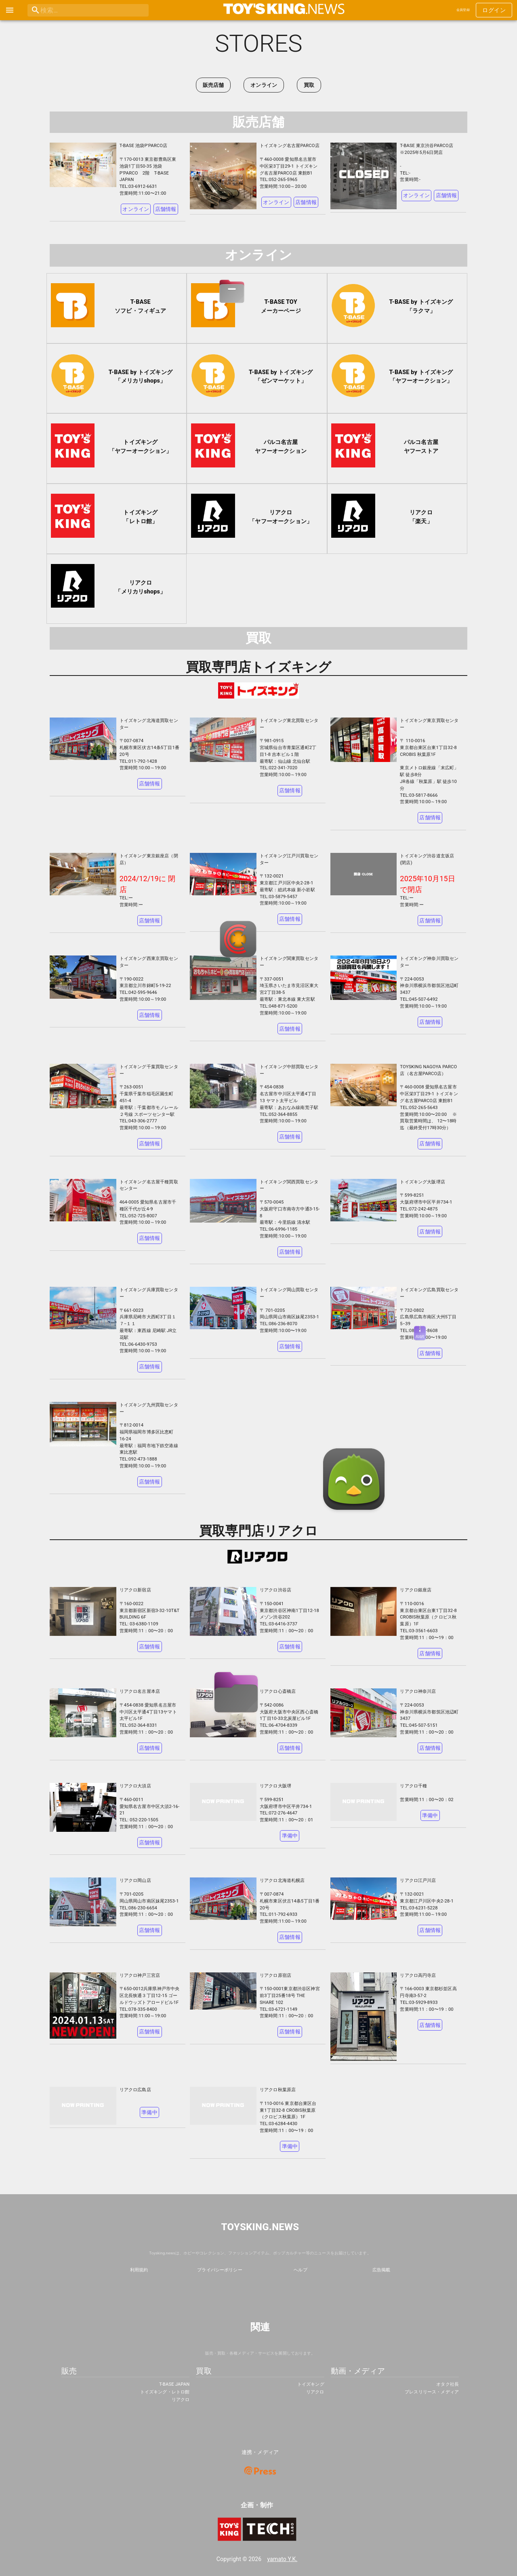  What do you see at coordinates (232, 291) in the screenshot?
I see `open the file manager application` at bounding box center [232, 291].